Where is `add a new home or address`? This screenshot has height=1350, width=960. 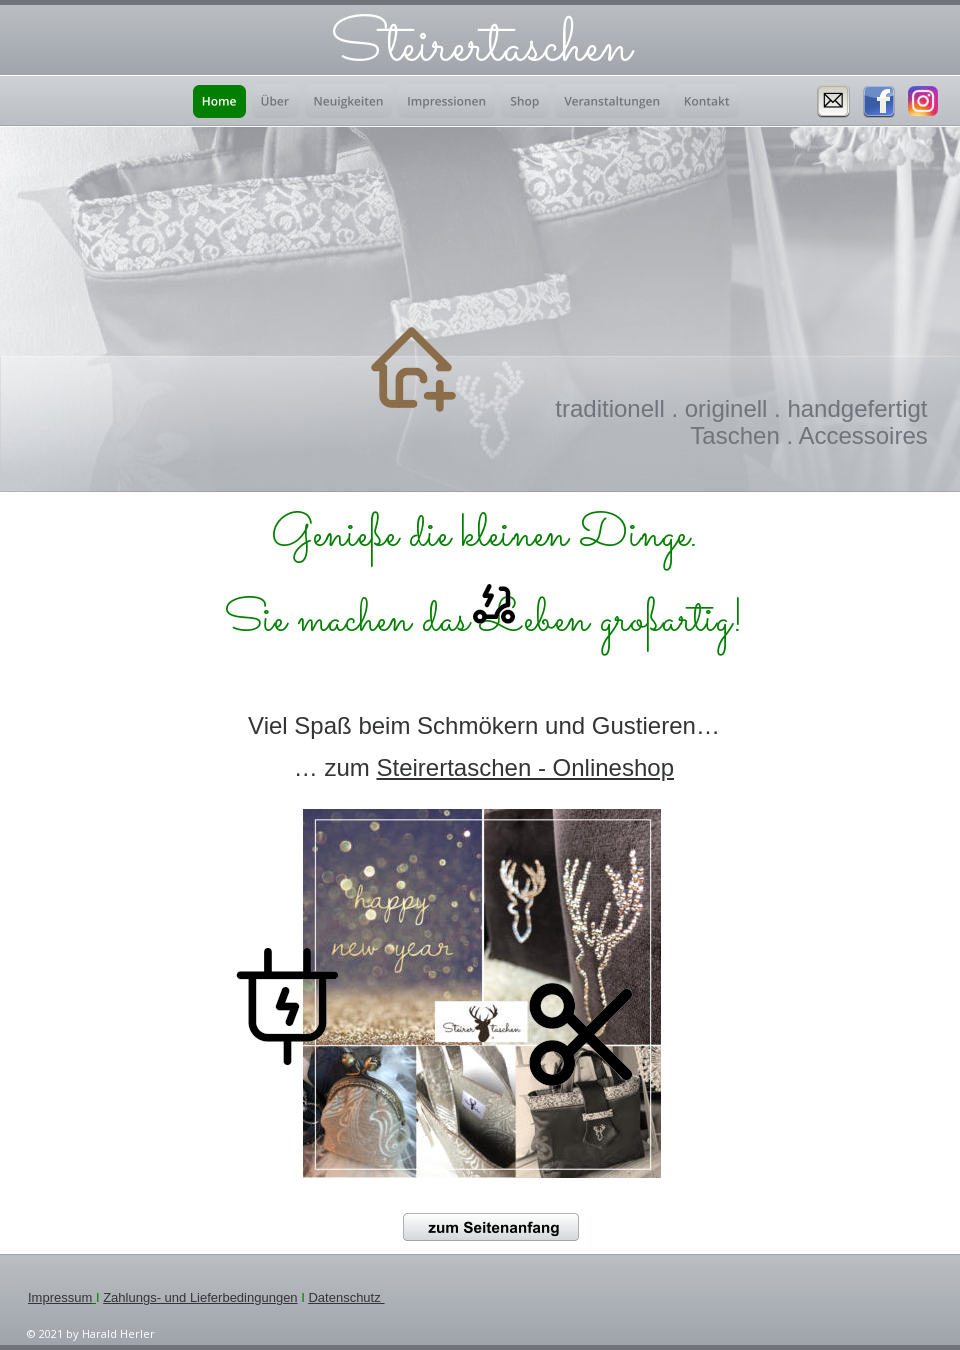
add a new home or address is located at coordinates (411, 367).